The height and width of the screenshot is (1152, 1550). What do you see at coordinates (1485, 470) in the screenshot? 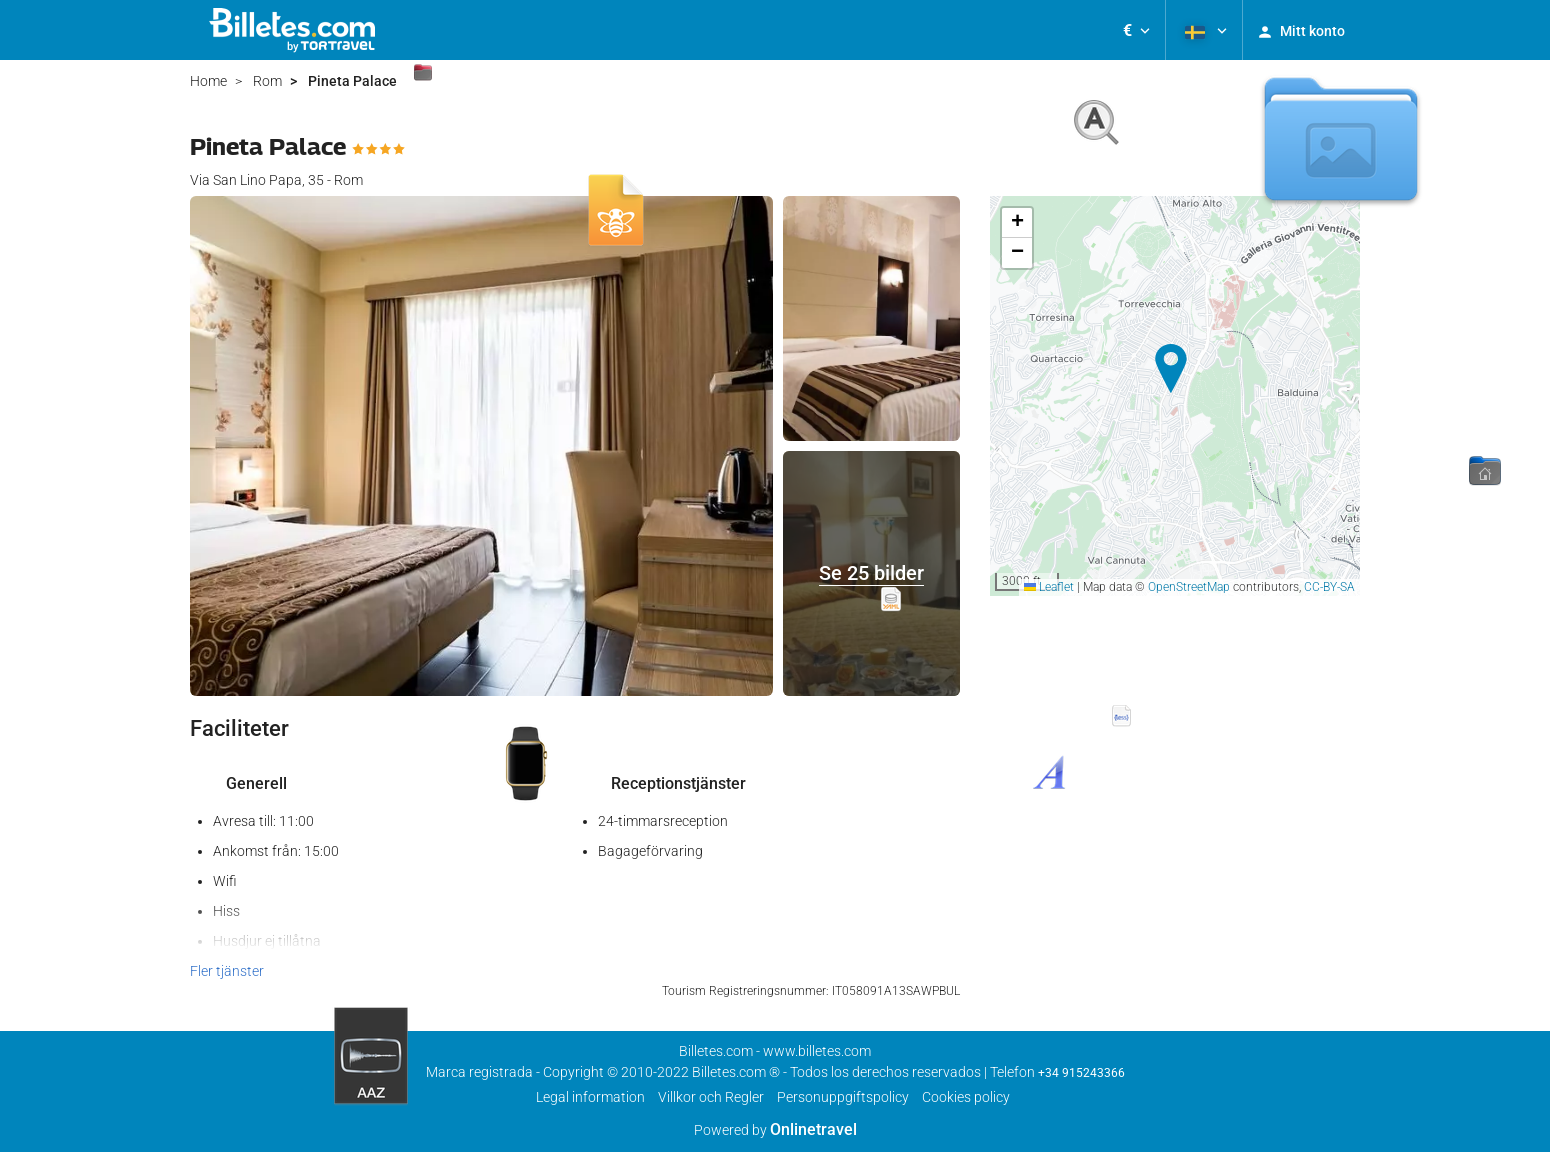
I see `access your home folder` at bounding box center [1485, 470].